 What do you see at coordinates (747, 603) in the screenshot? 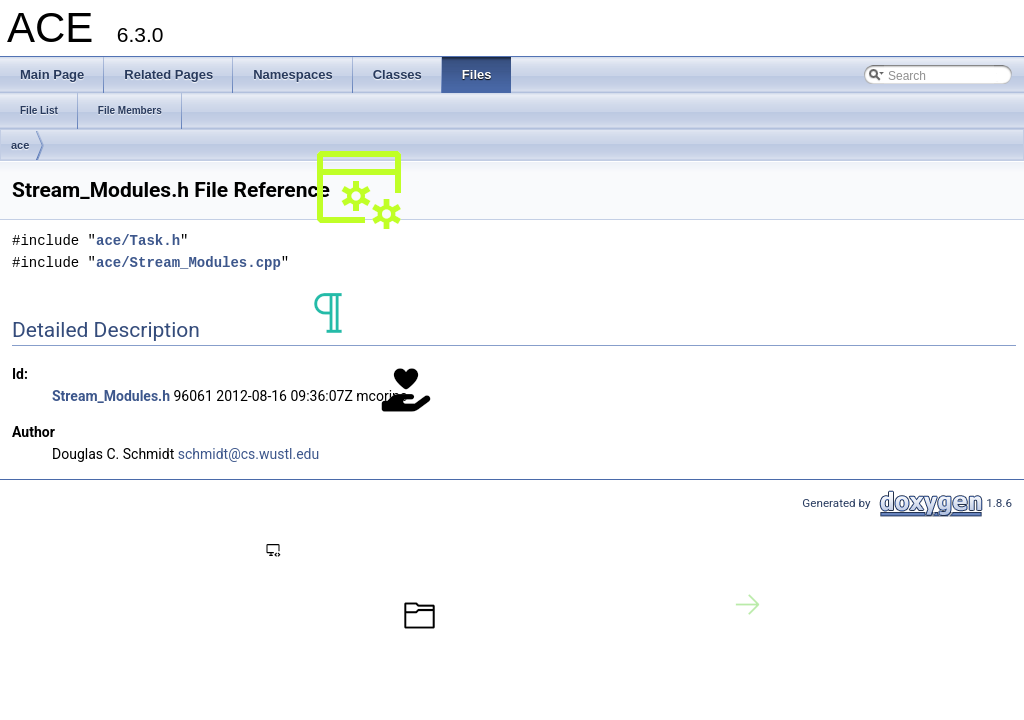
I see `navigate to the next item or screen` at bounding box center [747, 603].